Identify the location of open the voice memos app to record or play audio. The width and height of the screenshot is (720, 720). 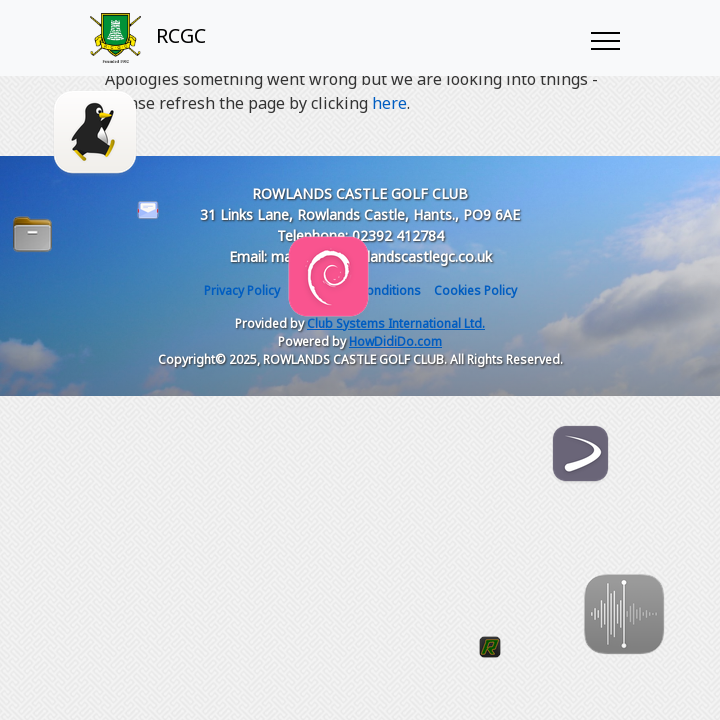
(624, 614).